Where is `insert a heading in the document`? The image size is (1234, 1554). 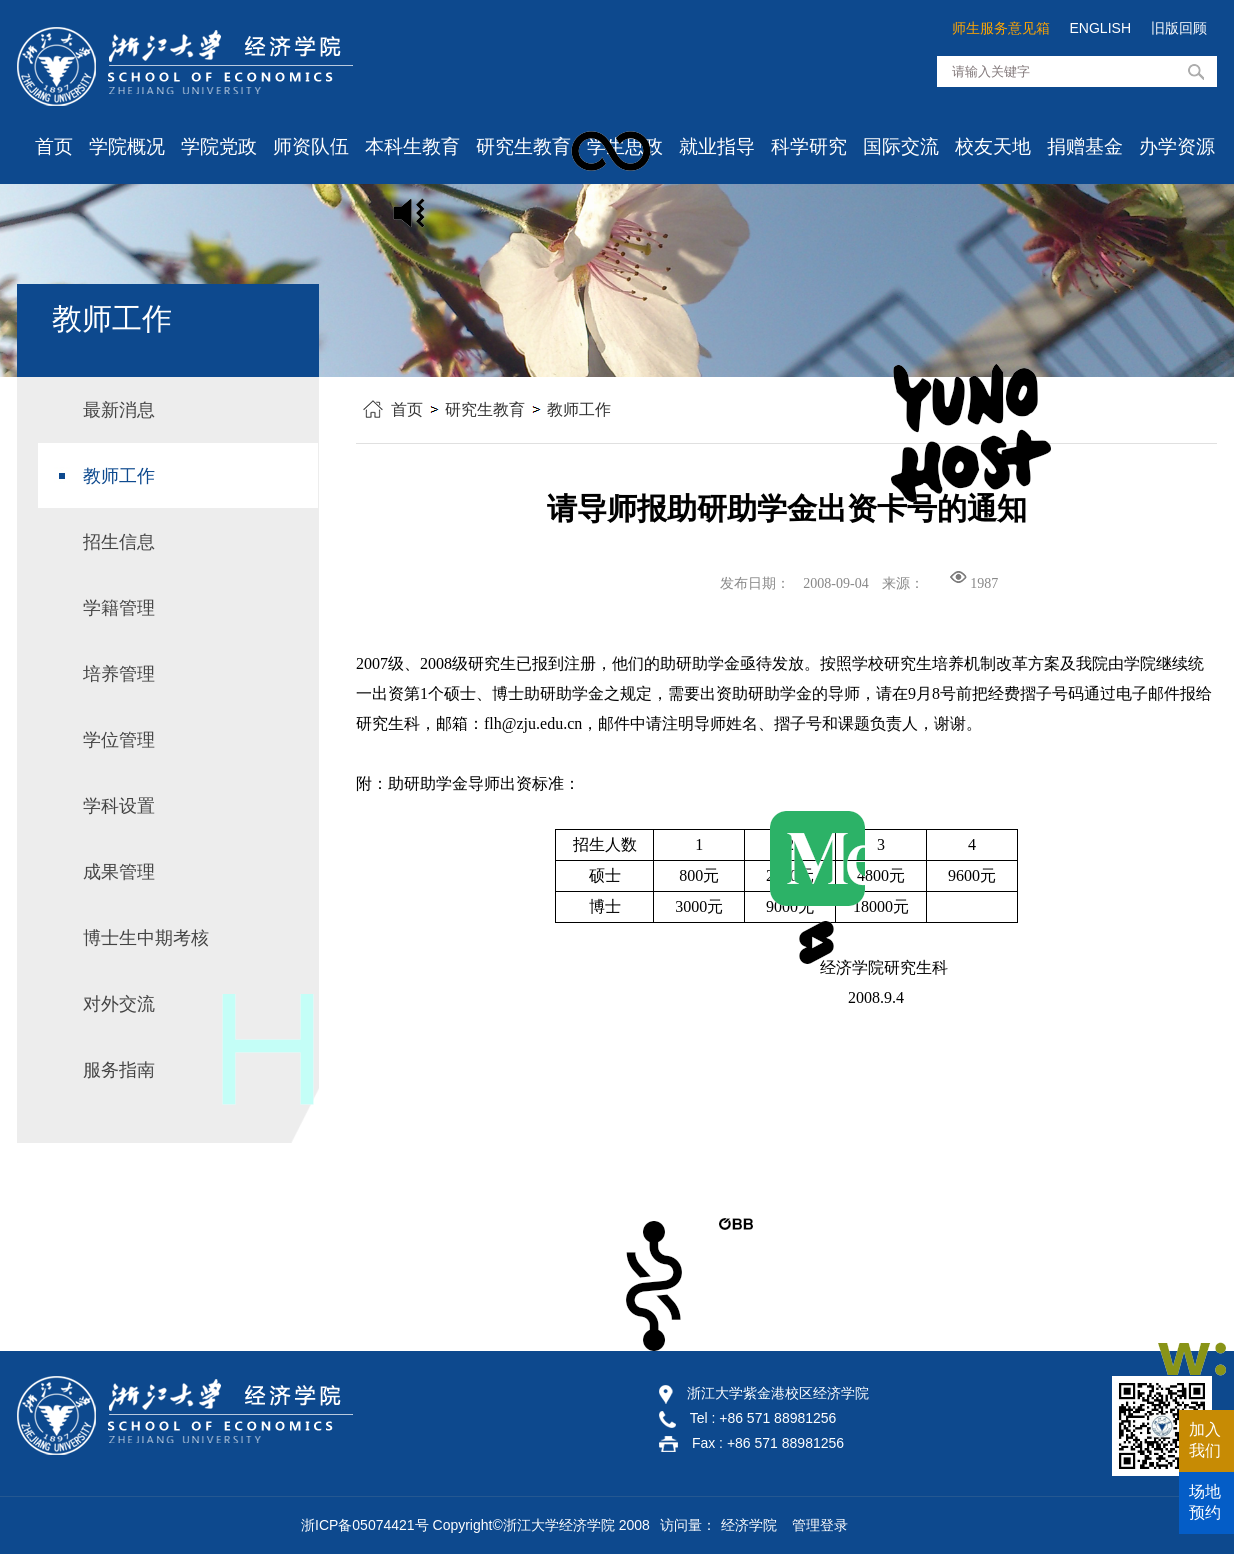
insert a heading in the document is located at coordinates (268, 1046).